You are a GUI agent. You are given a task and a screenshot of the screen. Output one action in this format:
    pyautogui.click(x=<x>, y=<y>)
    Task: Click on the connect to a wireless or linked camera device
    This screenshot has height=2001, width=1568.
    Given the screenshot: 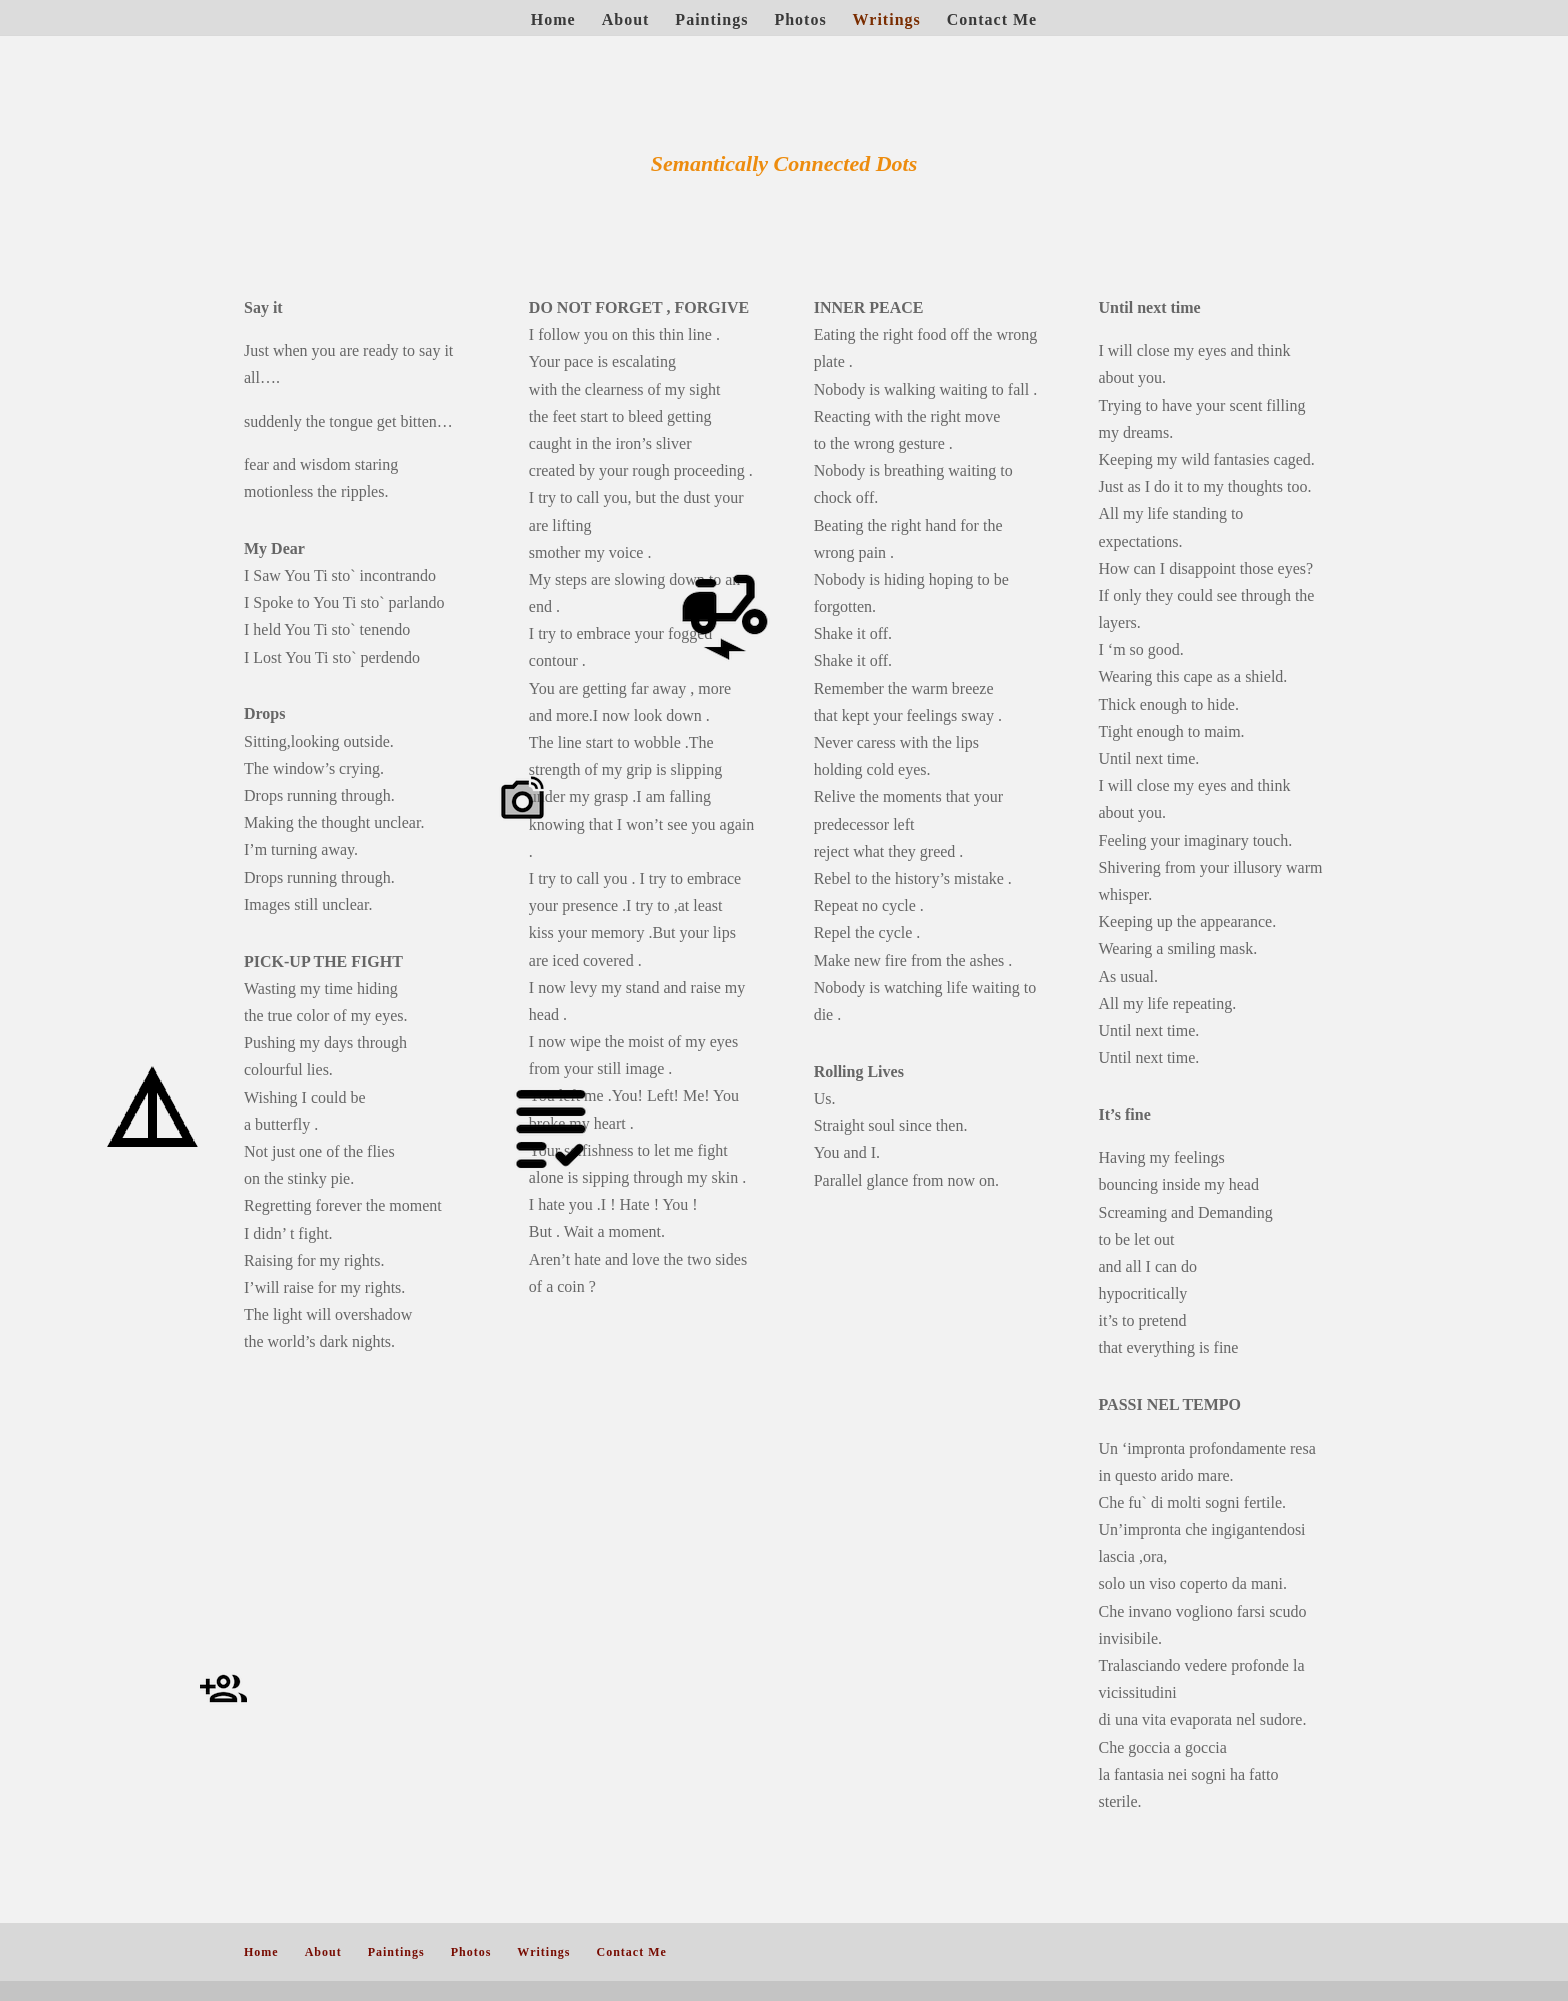 What is the action you would take?
    pyautogui.click(x=522, y=797)
    